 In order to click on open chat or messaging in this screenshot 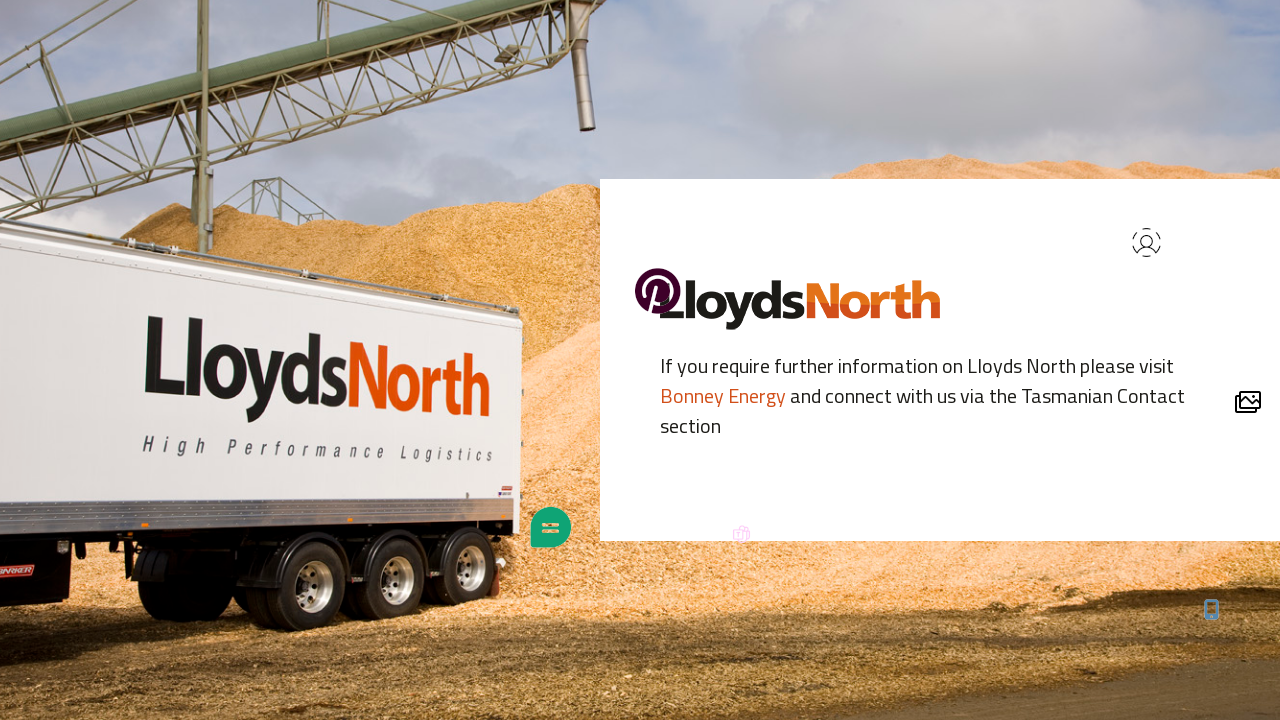, I will do `click(550, 528)`.